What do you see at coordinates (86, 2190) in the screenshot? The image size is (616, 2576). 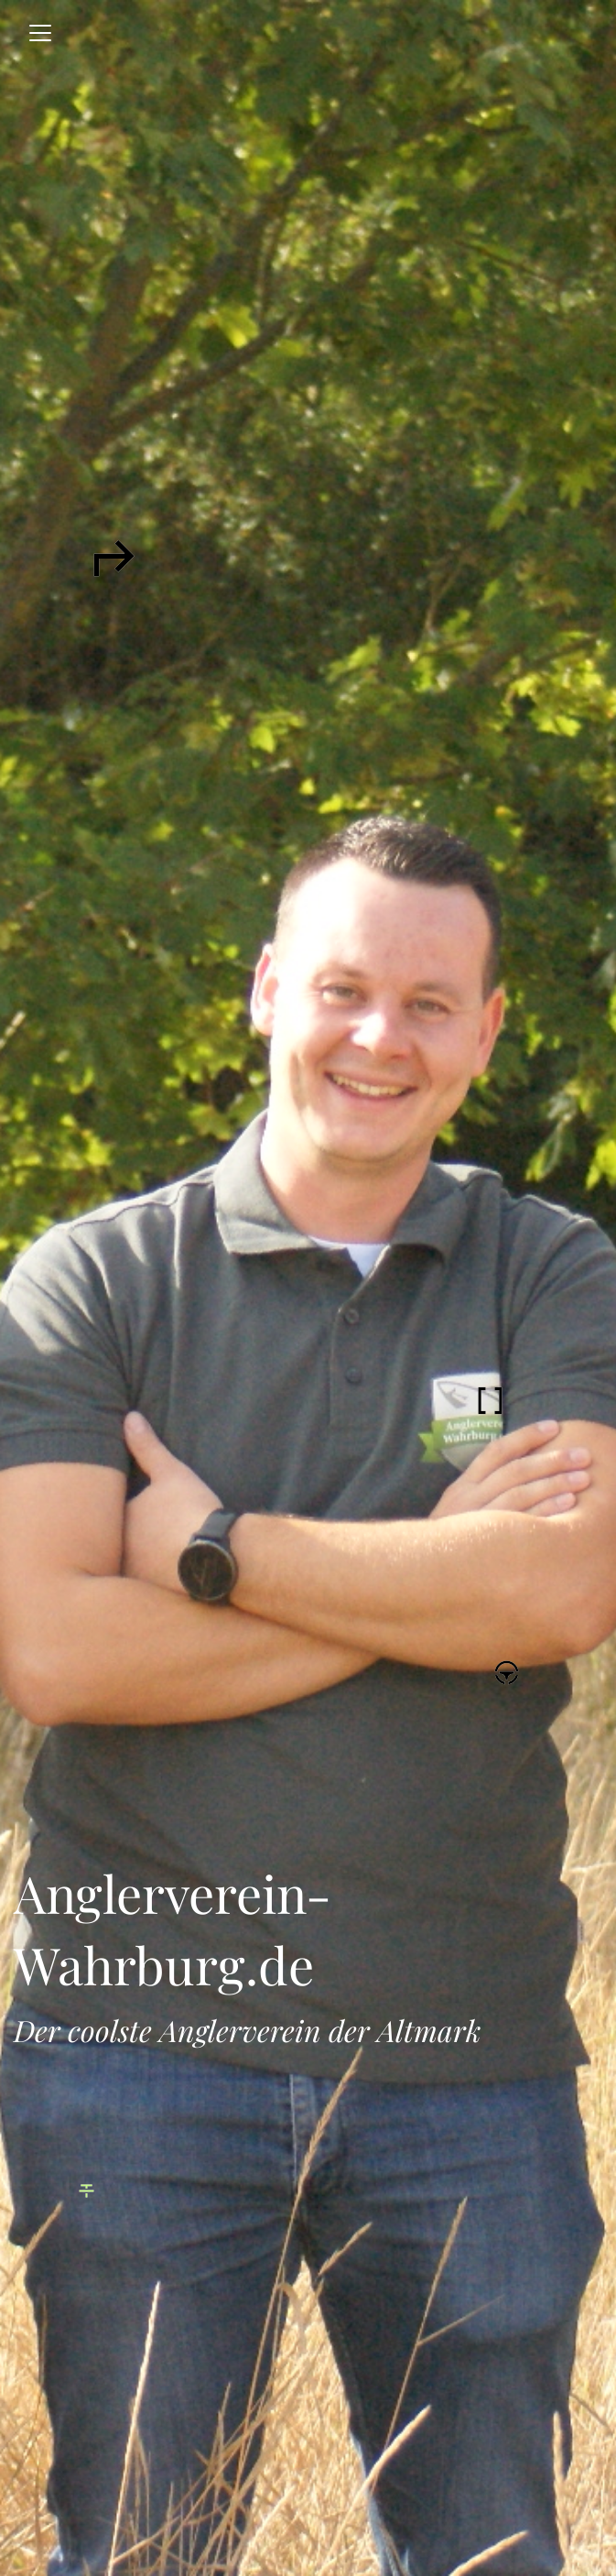 I see `apply strikethrough formatting to selected text` at bounding box center [86, 2190].